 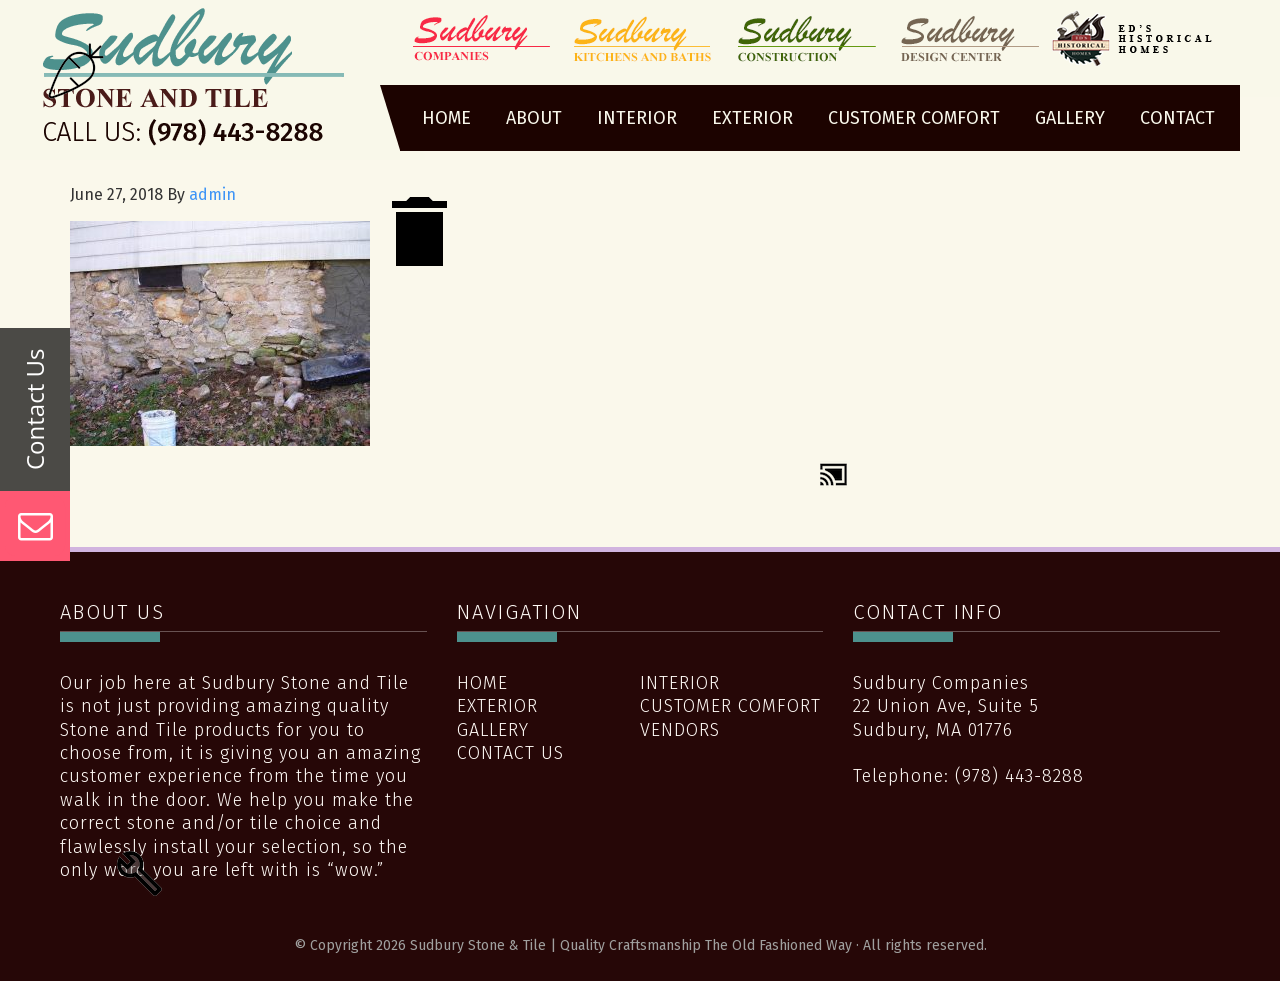 What do you see at coordinates (139, 873) in the screenshot?
I see `access settings or configuration options` at bounding box center [139, 873].